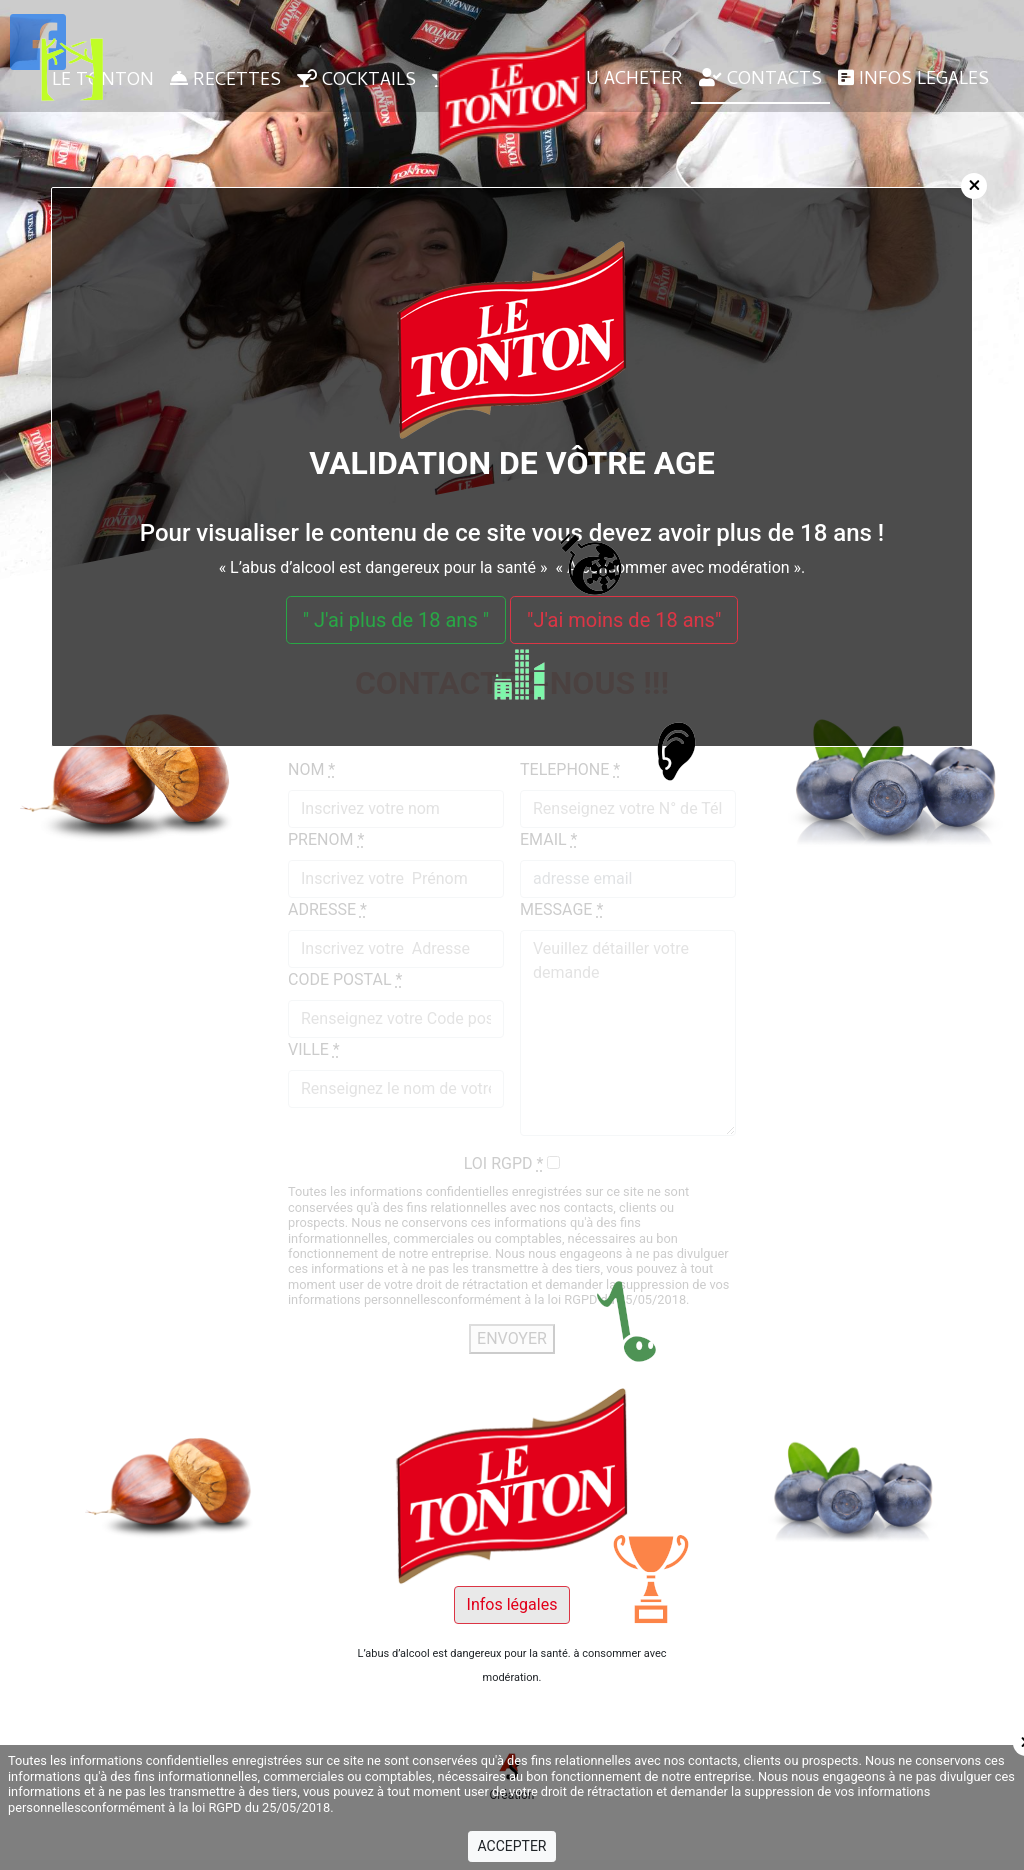  I want to click on adjust audio or sound settings, so click(676, 751).